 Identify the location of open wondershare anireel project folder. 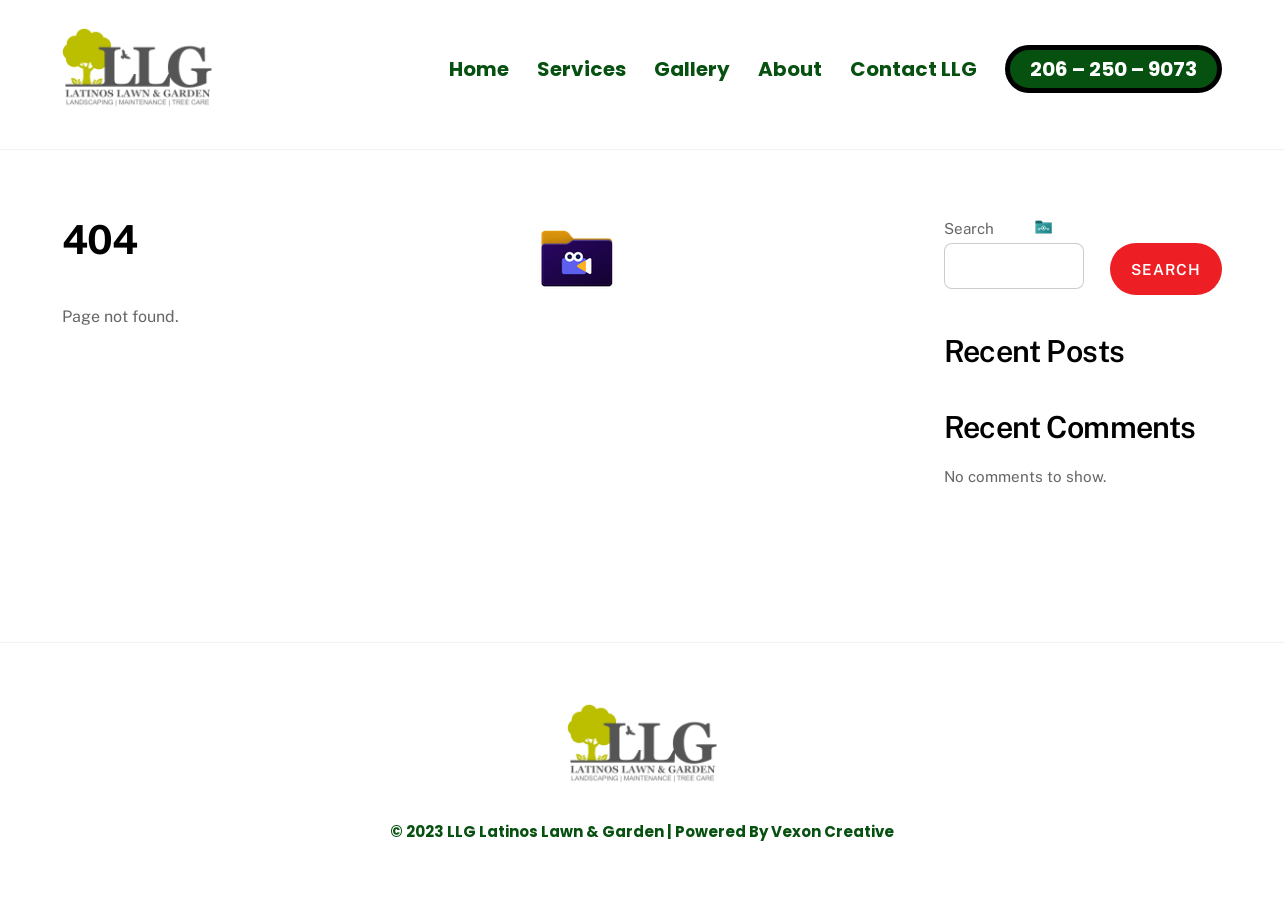
(576, 260).